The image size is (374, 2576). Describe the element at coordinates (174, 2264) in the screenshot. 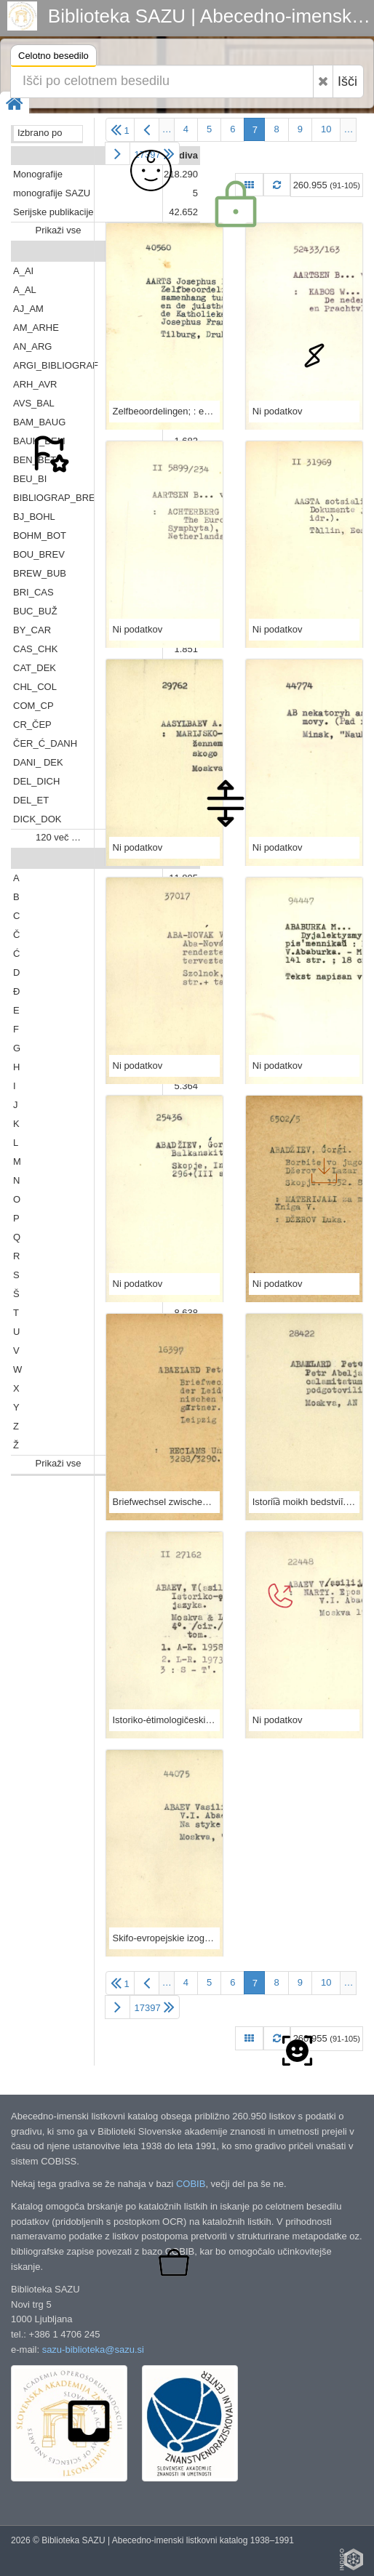

I see `view your shopping bag` at that location.